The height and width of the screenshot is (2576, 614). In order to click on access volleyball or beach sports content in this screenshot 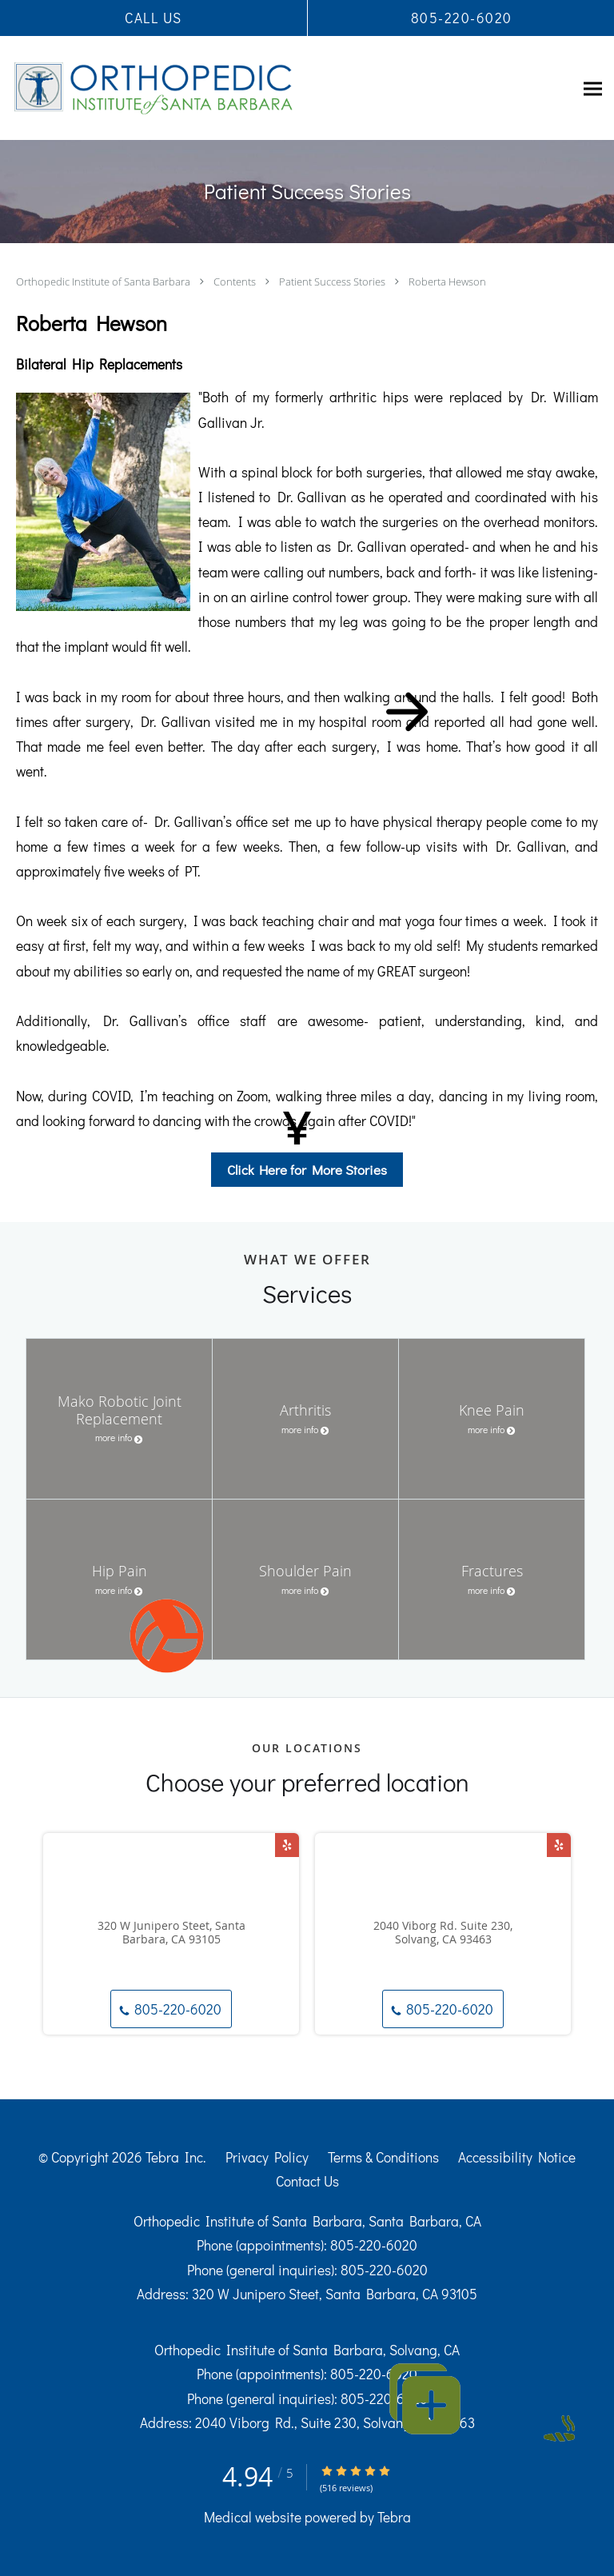, I will do `click(166, 1635)`.